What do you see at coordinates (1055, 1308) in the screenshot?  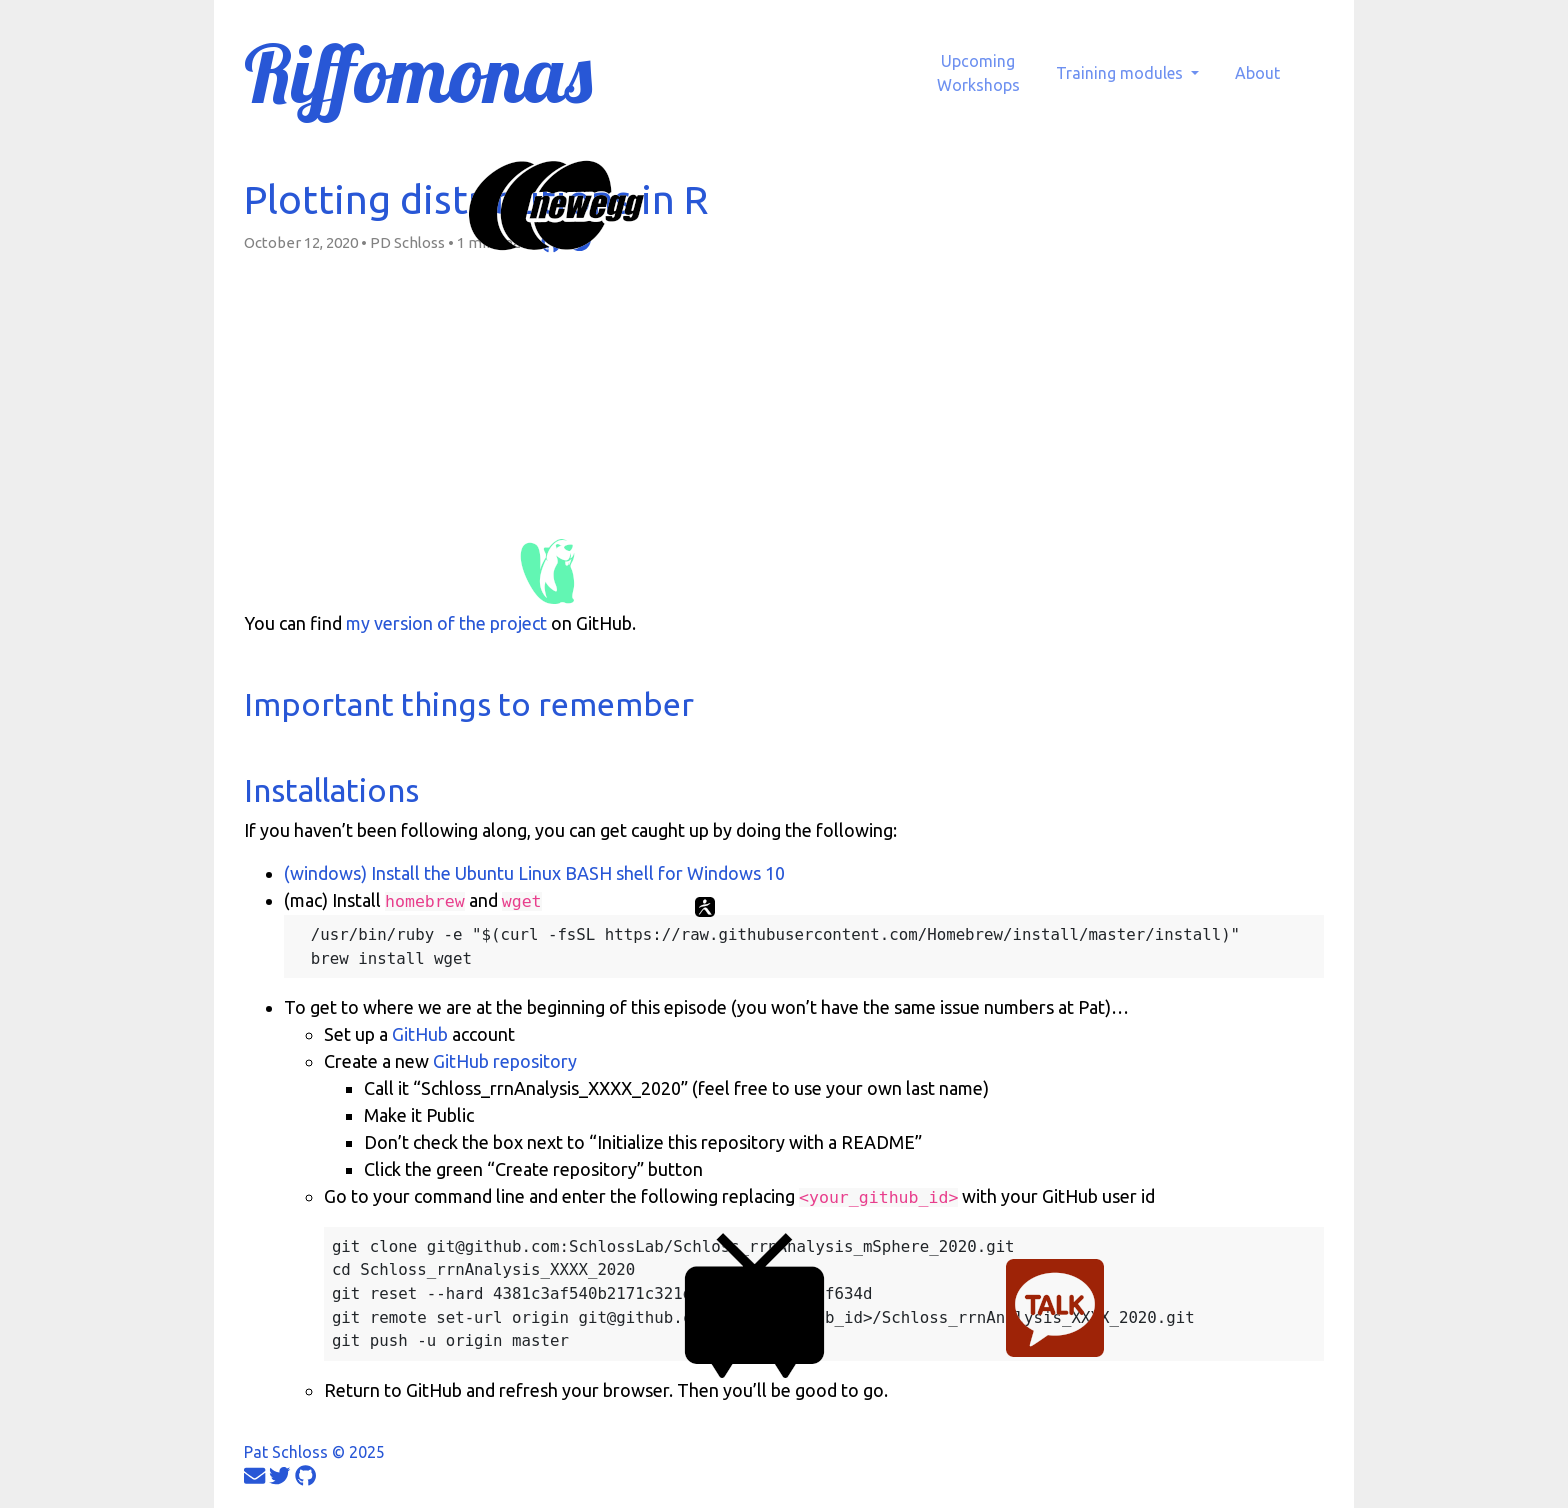 I see `open KakaoTalk messaging app` at bounding box center [1055, 1308].